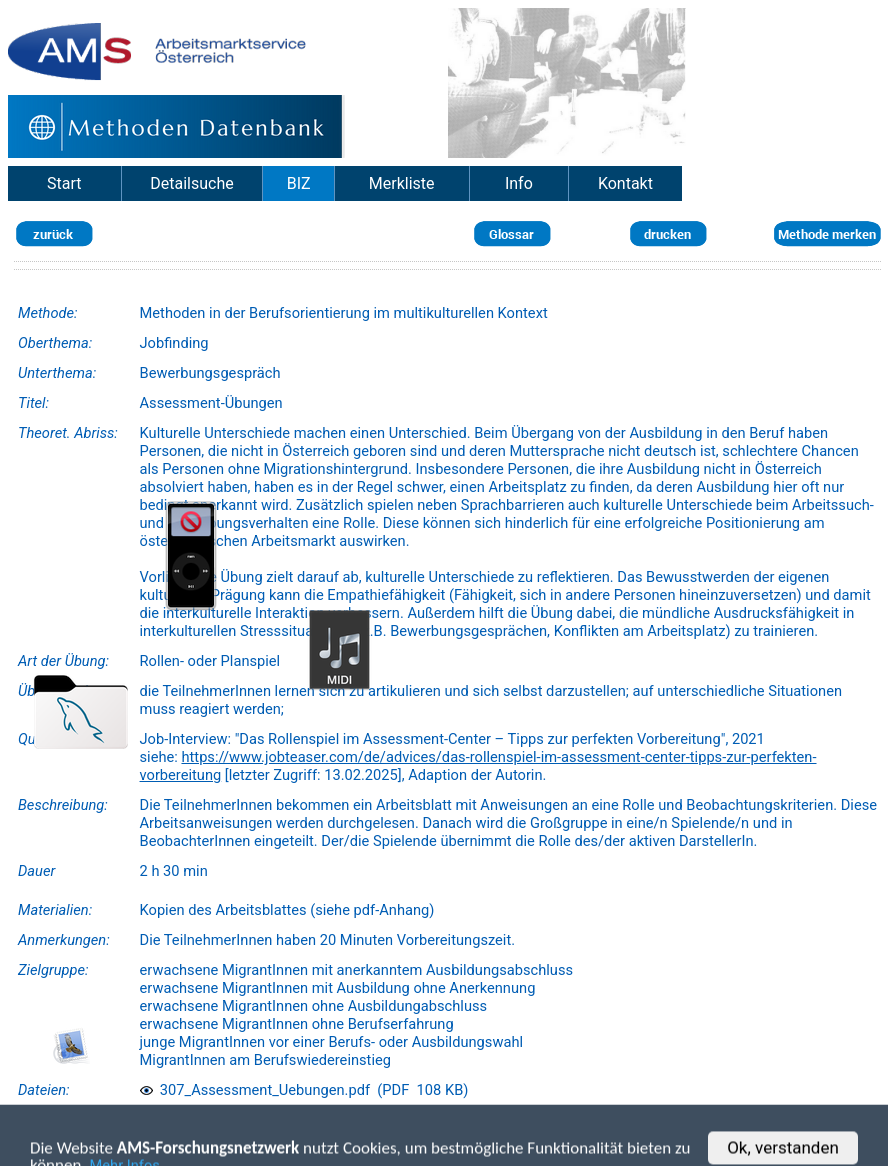  What do you see at coordinates (339, 651) in the screenshot?
I see `a standard MIDI file in GarageBand` at bounding box center [339, 651].